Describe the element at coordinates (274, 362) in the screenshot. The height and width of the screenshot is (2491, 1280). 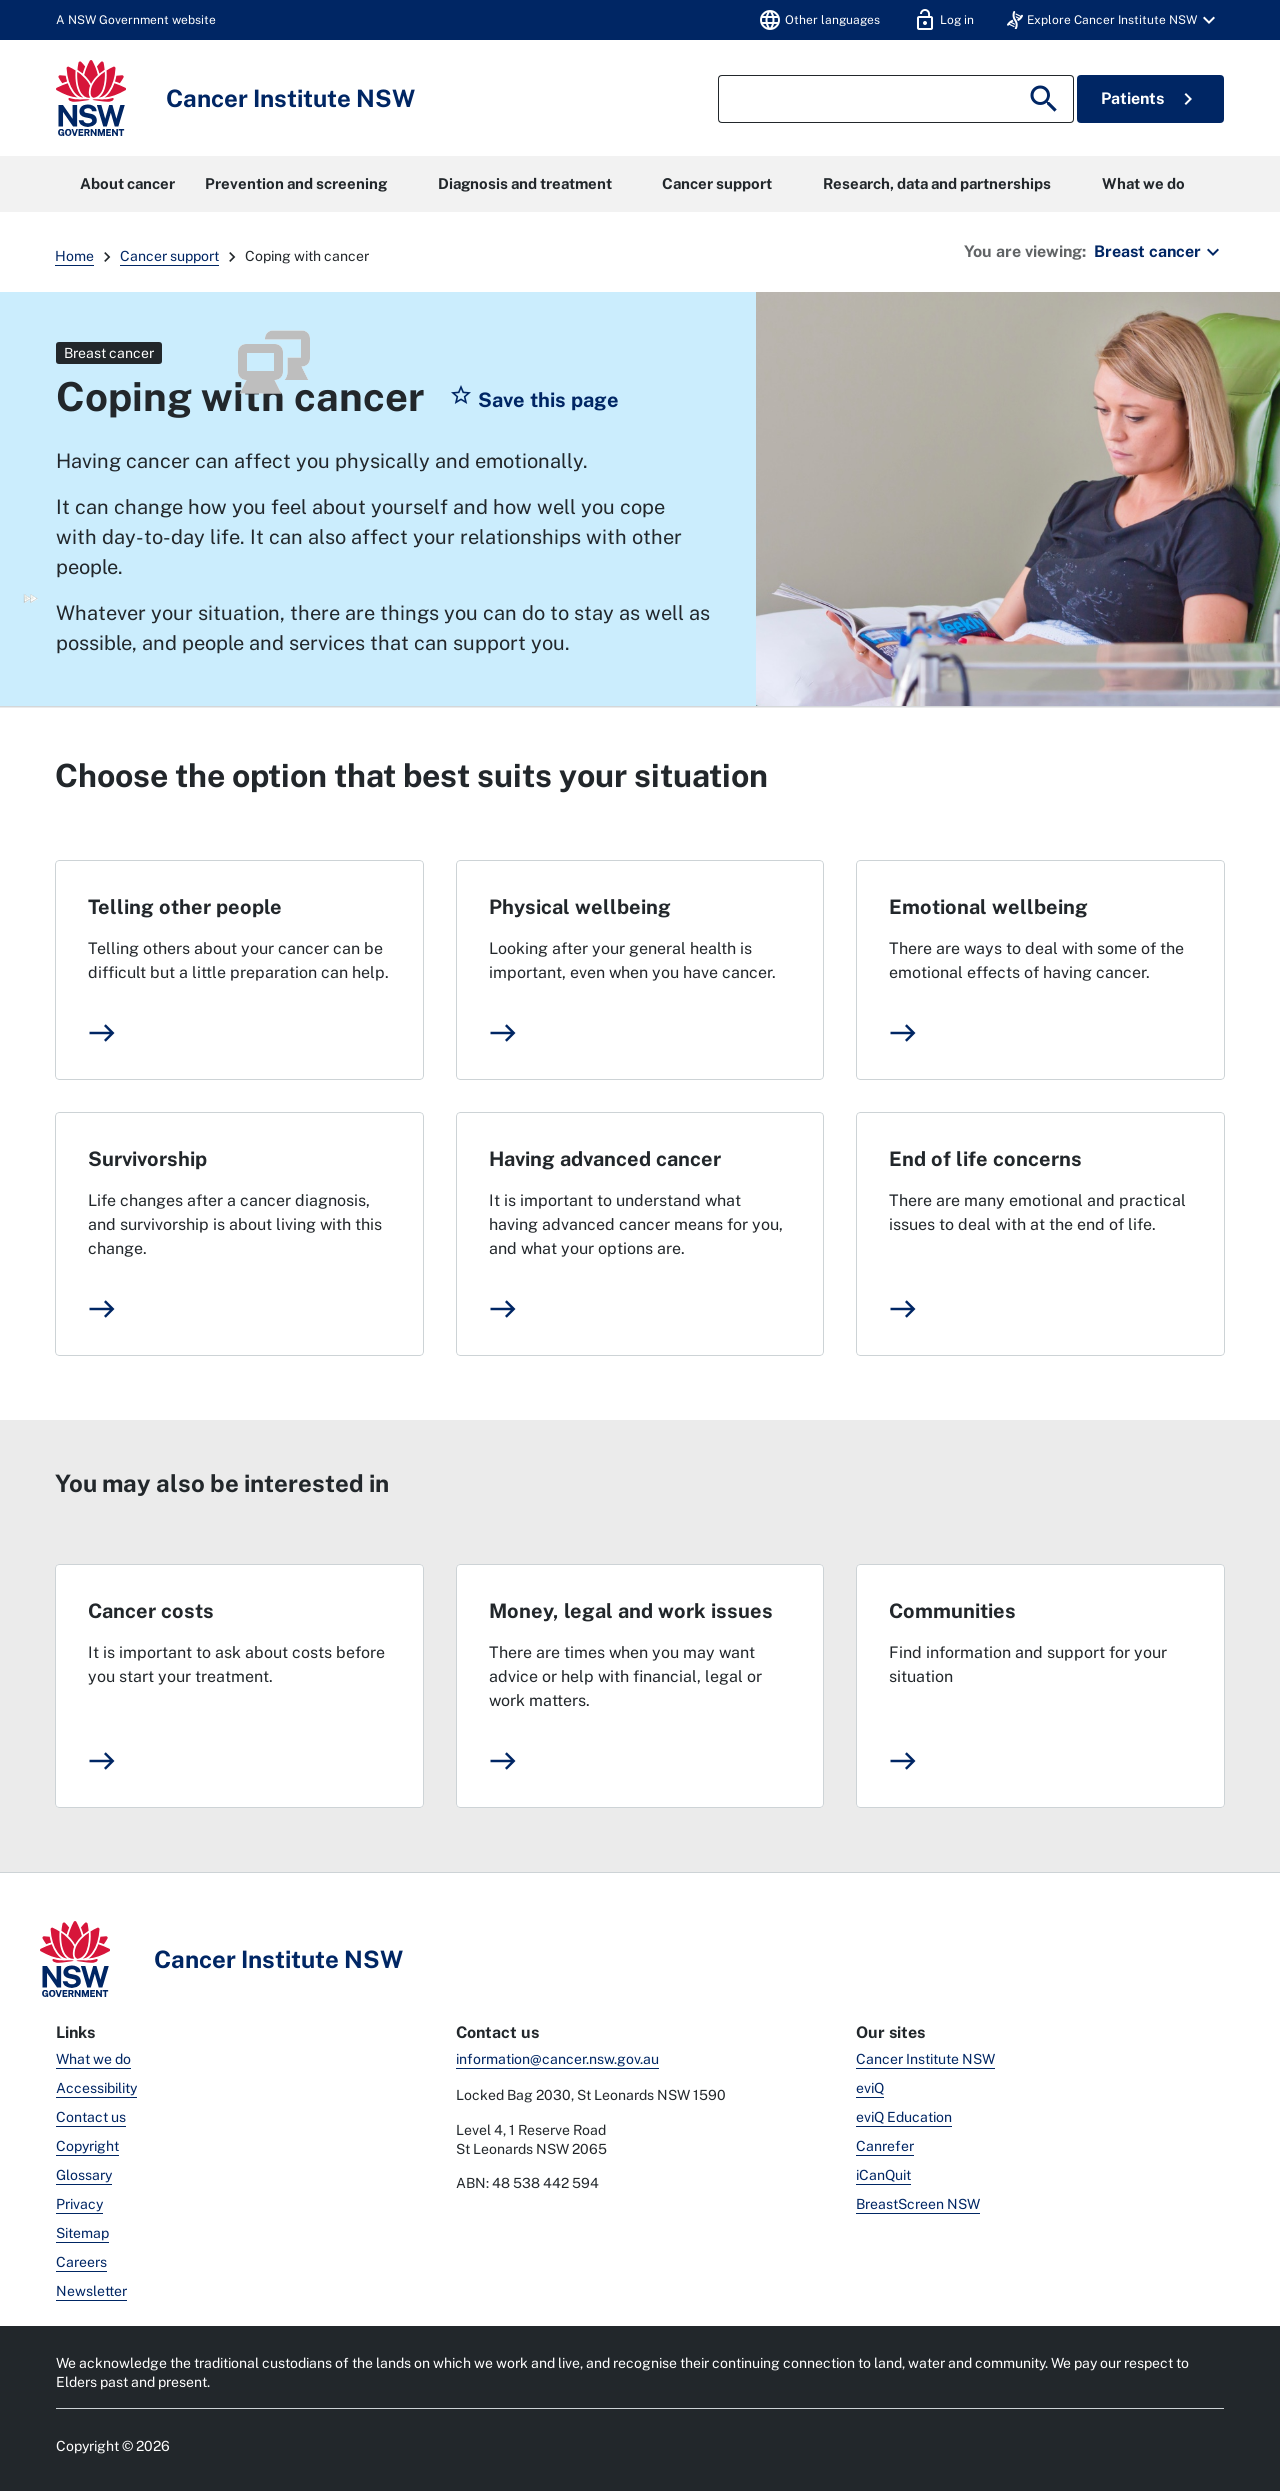
I see `access network preferences and settings` at that location.